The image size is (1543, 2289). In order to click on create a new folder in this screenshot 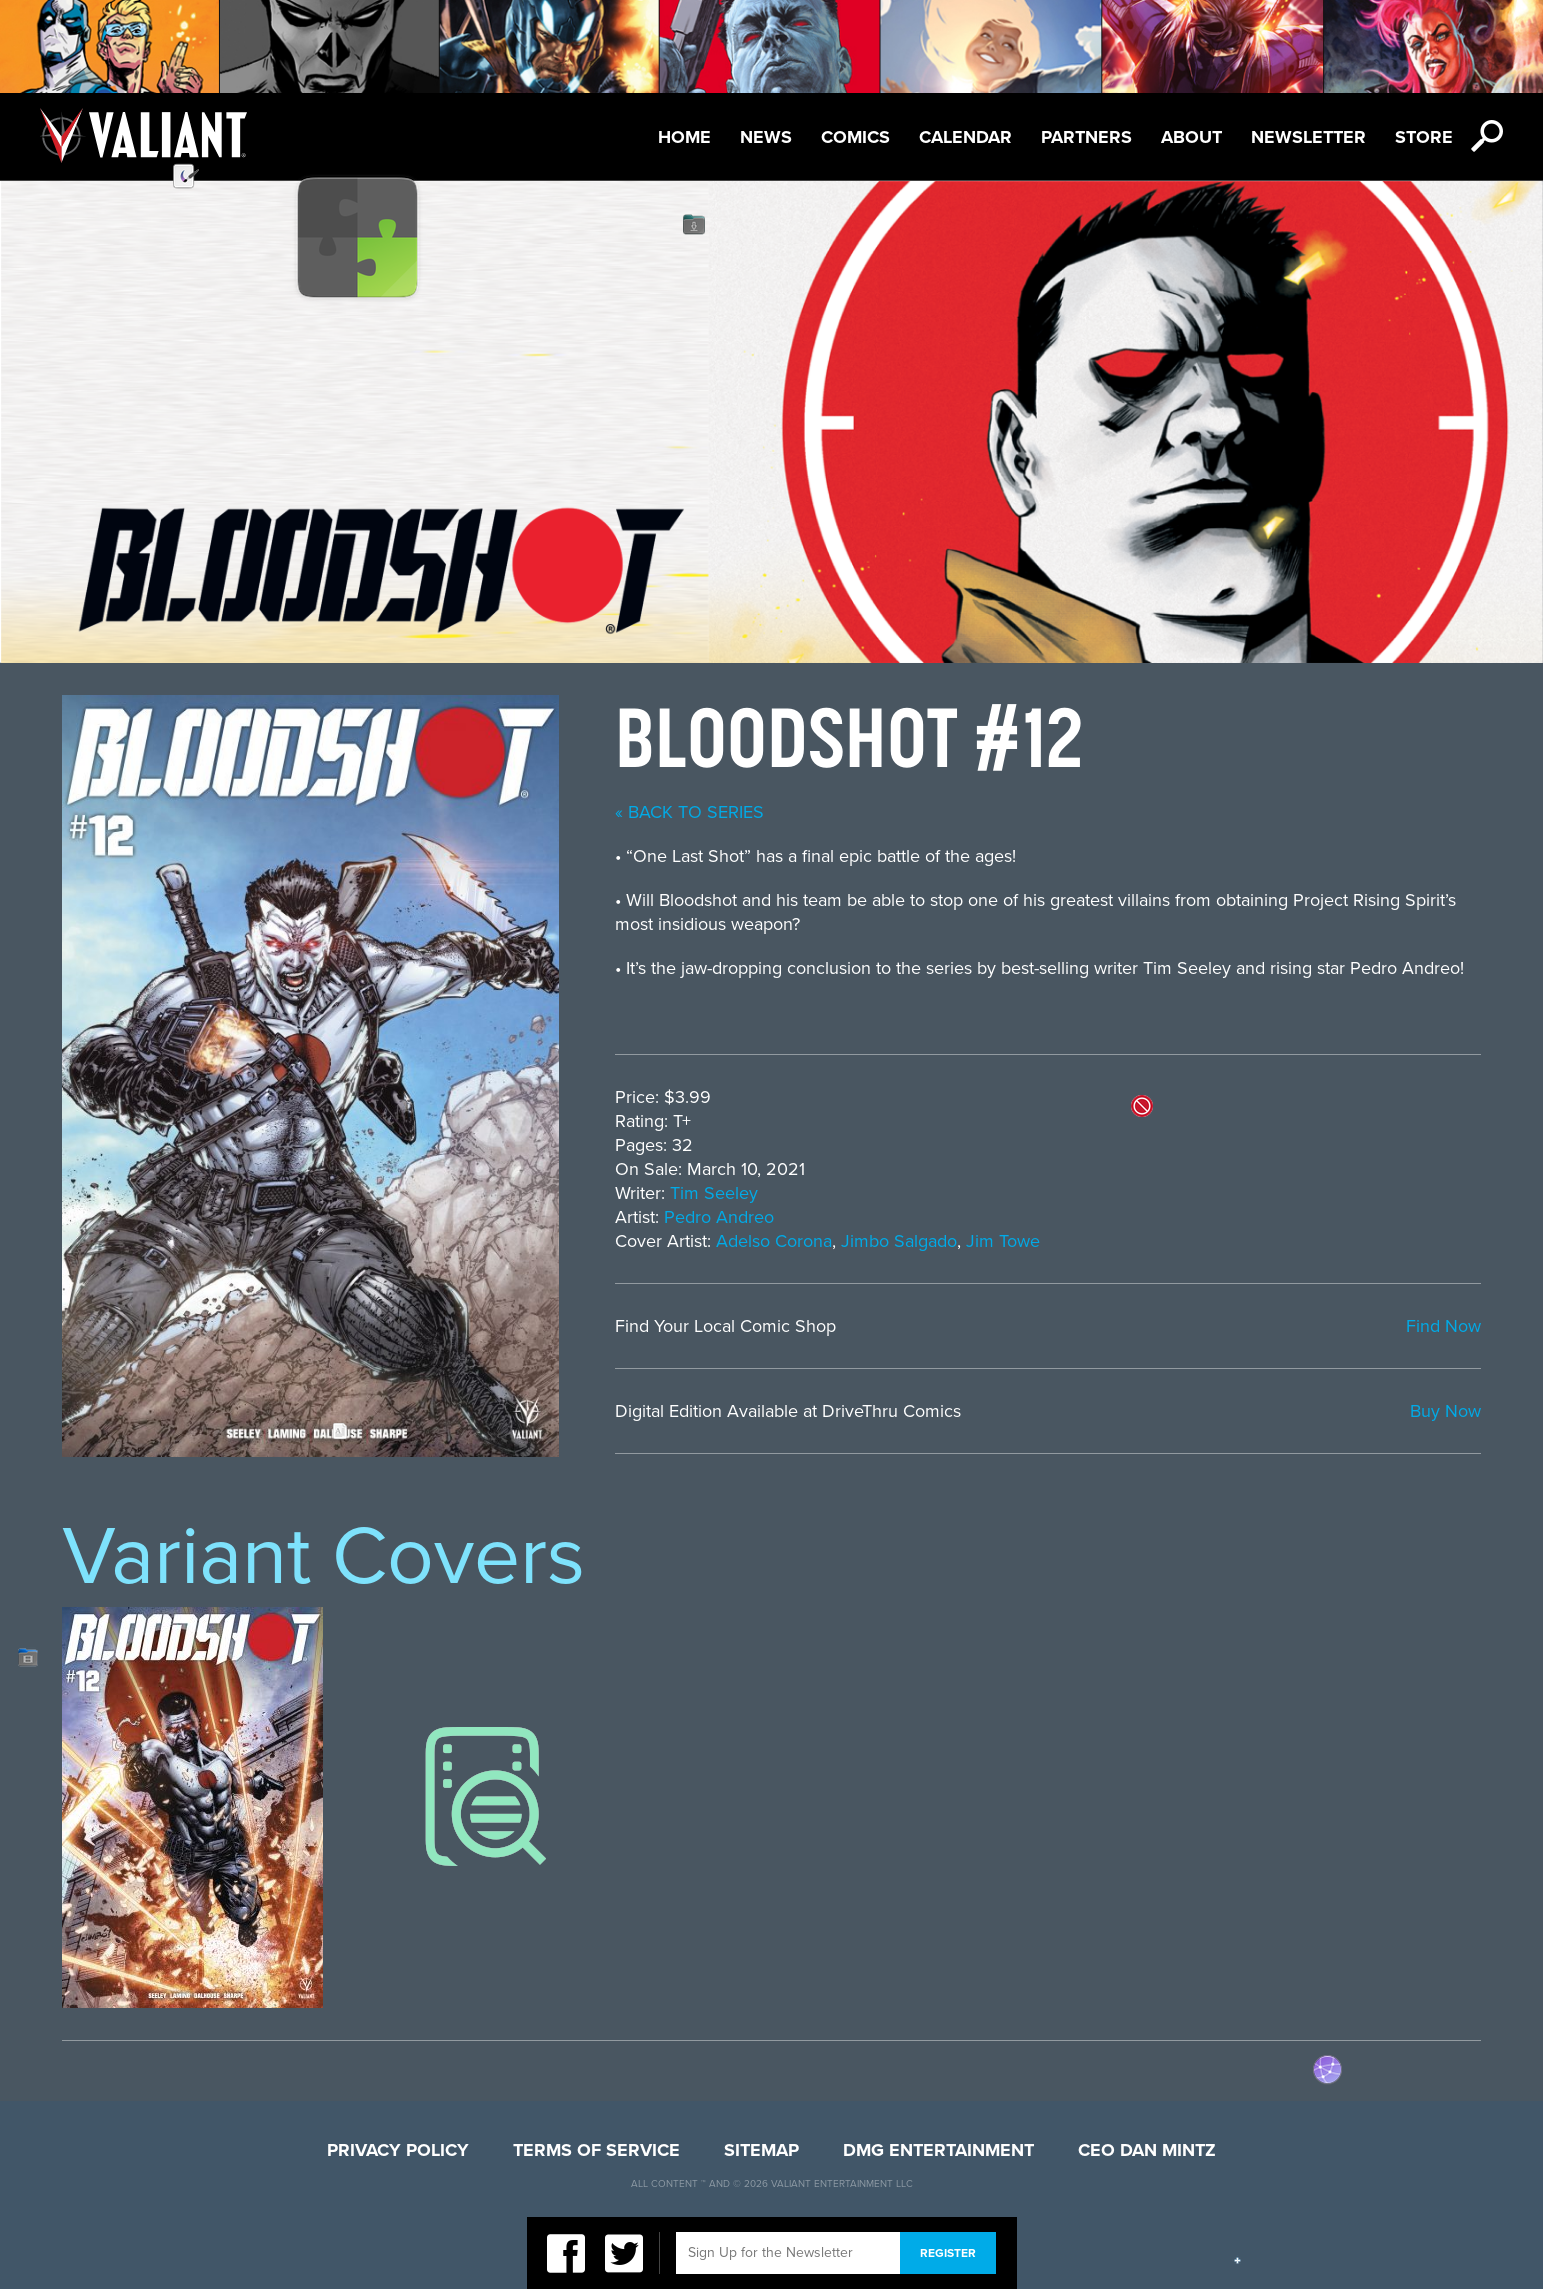, I will do `click(1232, 2255)`.